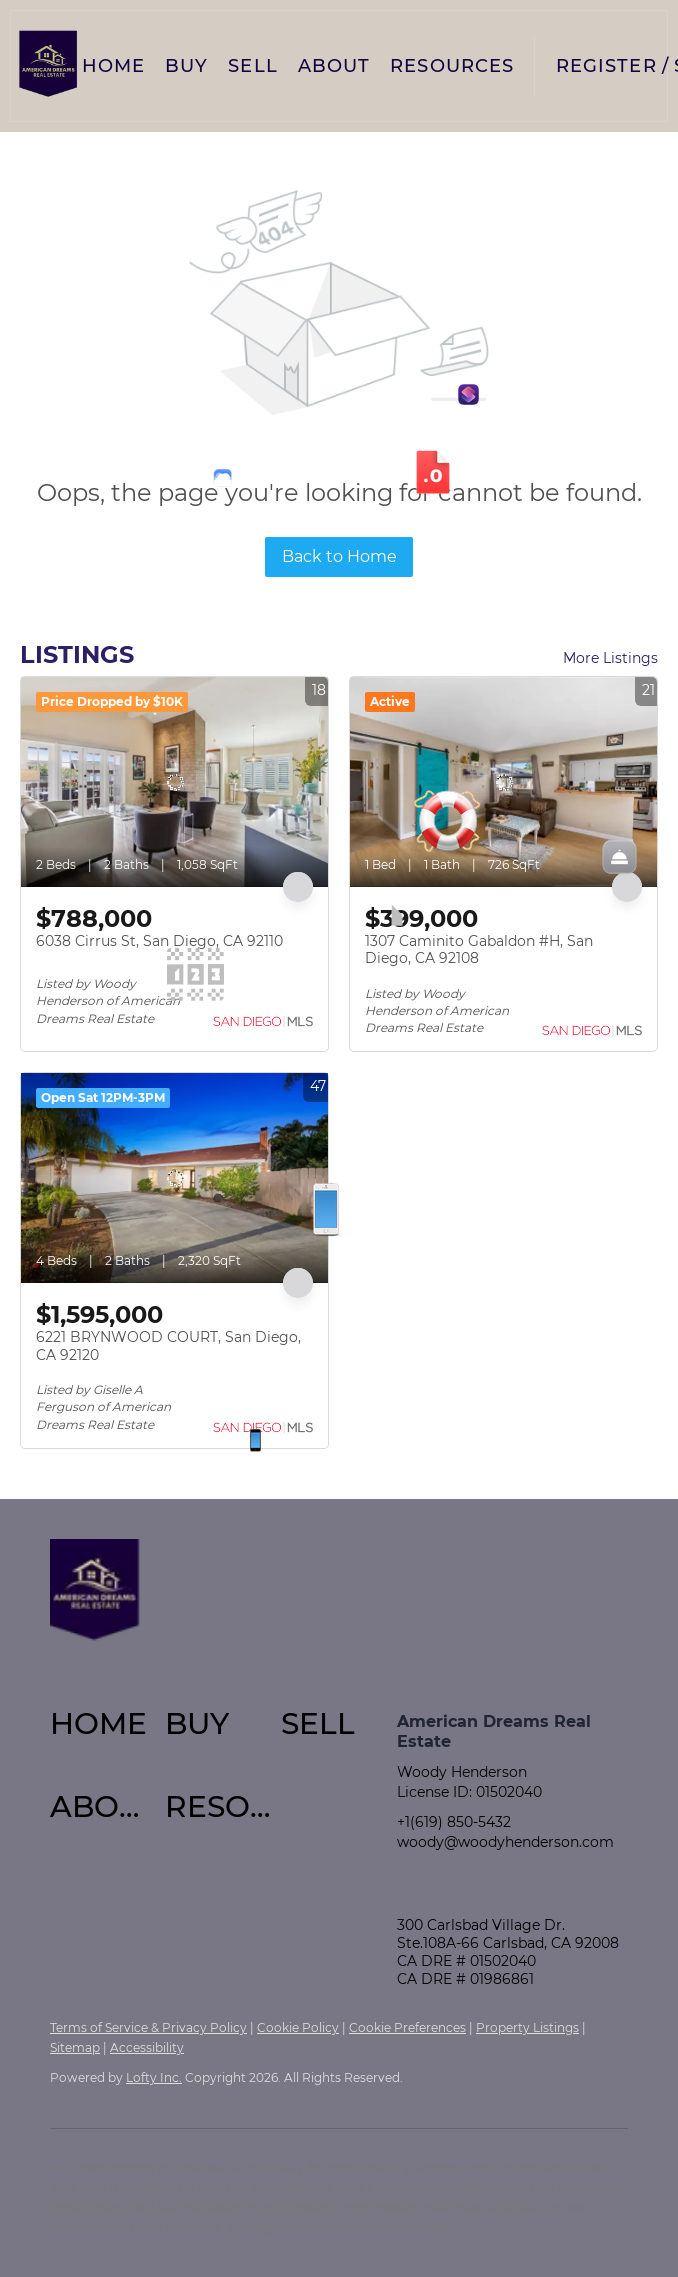 This screenshot has width=678, height=2277. Describe the element at coordinates (468, 394) in the screenshot. I see `open the shortcuts app` at that location.